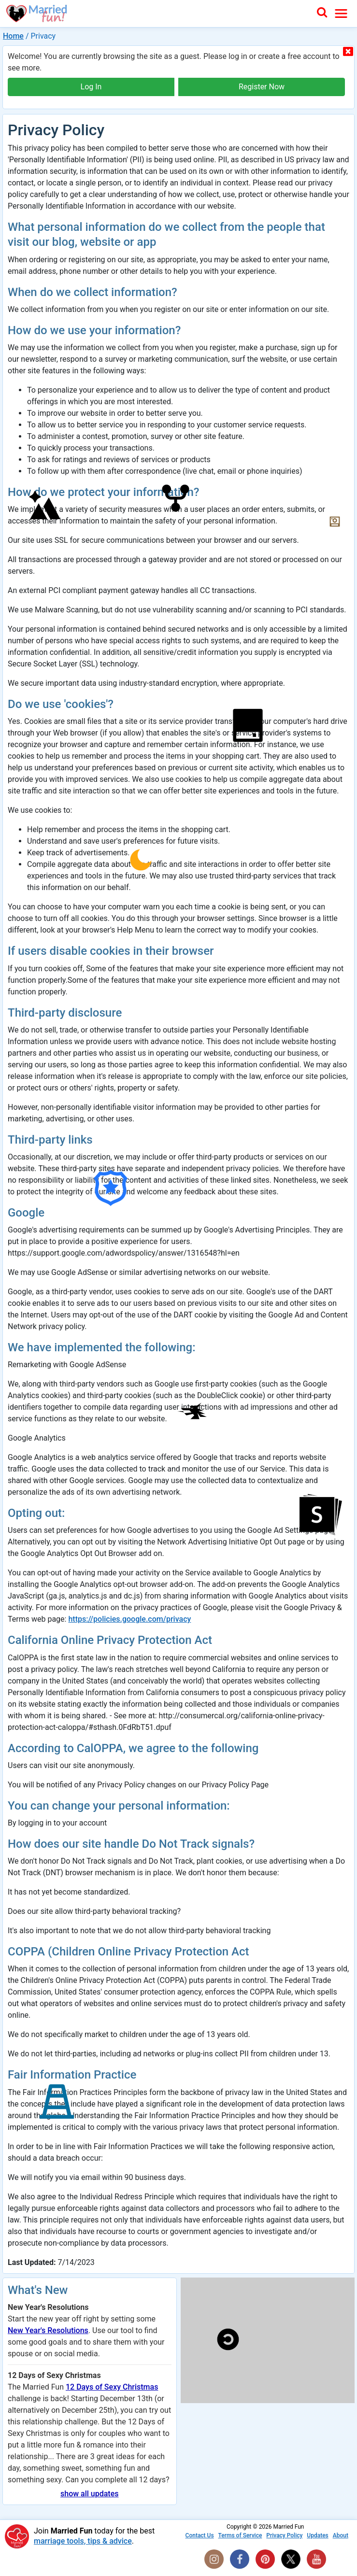 Image resolution: width=357 pixels, height=2576 pixels. I want to click on indicates a road closure or blocked area, so click(57, 2101).